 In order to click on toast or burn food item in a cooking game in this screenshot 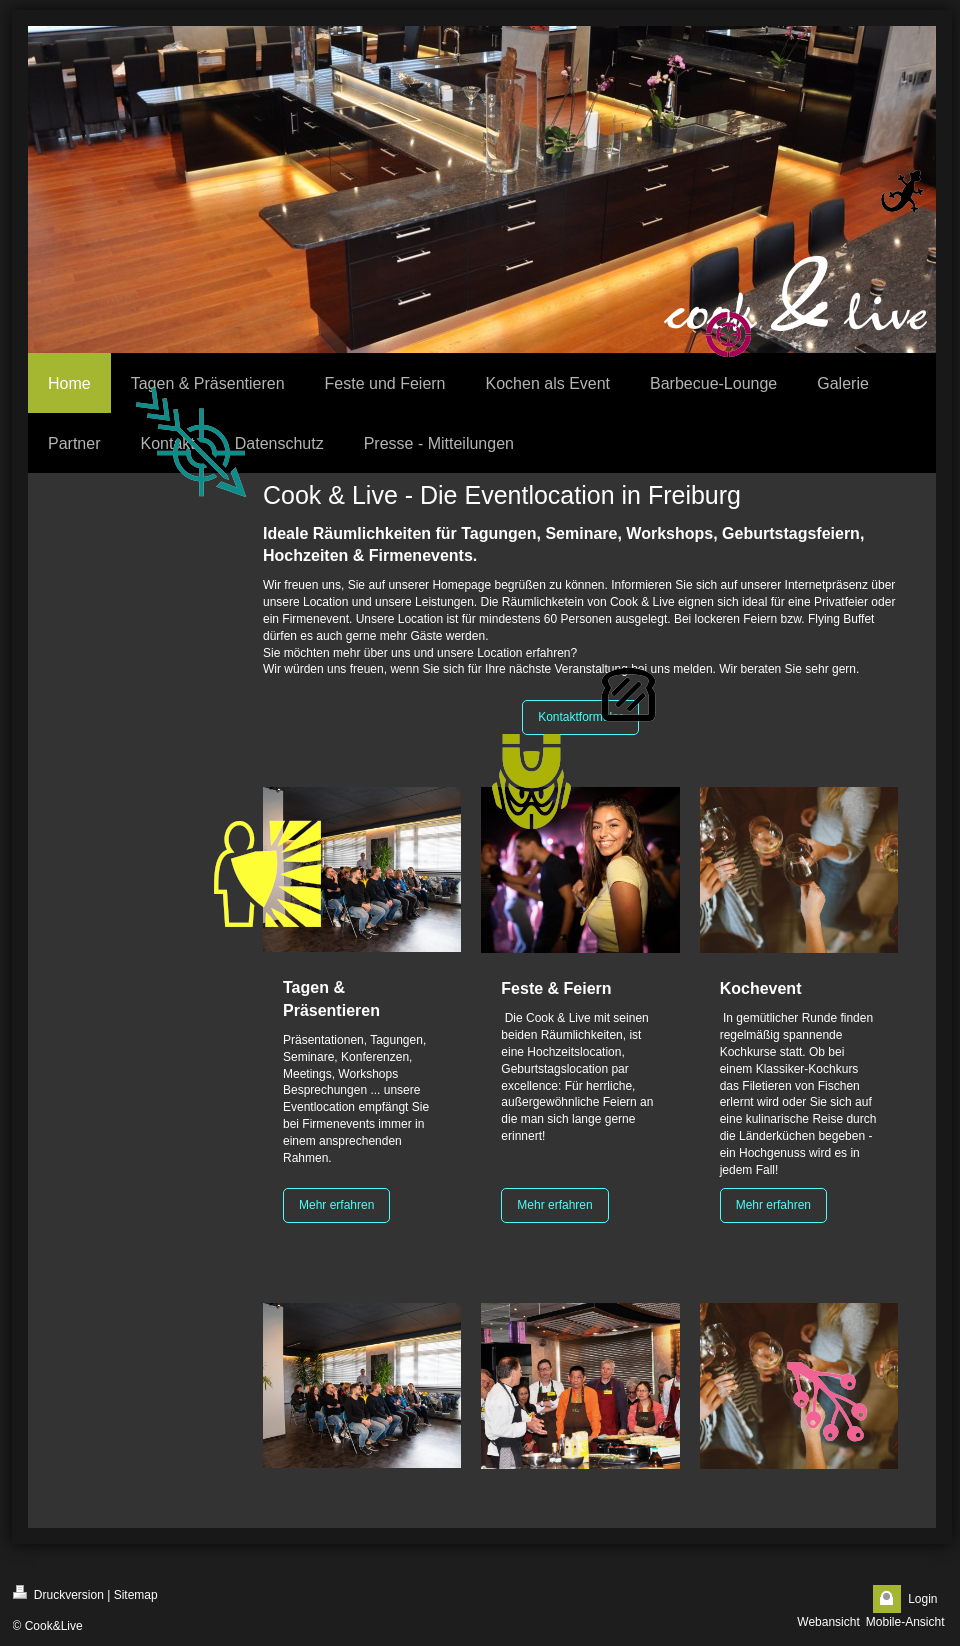, I will do `click(628, 694)`.